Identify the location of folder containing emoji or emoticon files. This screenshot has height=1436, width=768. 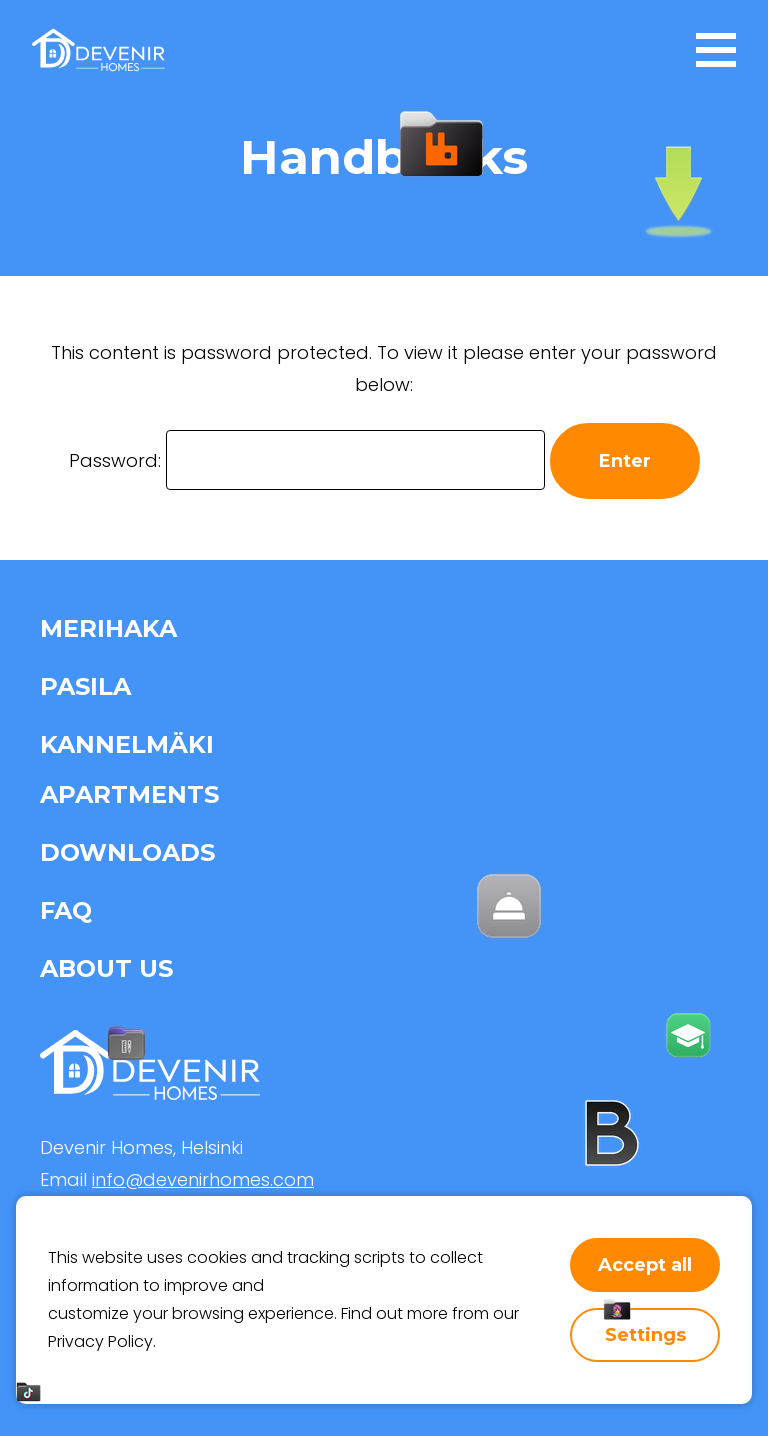
(617, 1310).